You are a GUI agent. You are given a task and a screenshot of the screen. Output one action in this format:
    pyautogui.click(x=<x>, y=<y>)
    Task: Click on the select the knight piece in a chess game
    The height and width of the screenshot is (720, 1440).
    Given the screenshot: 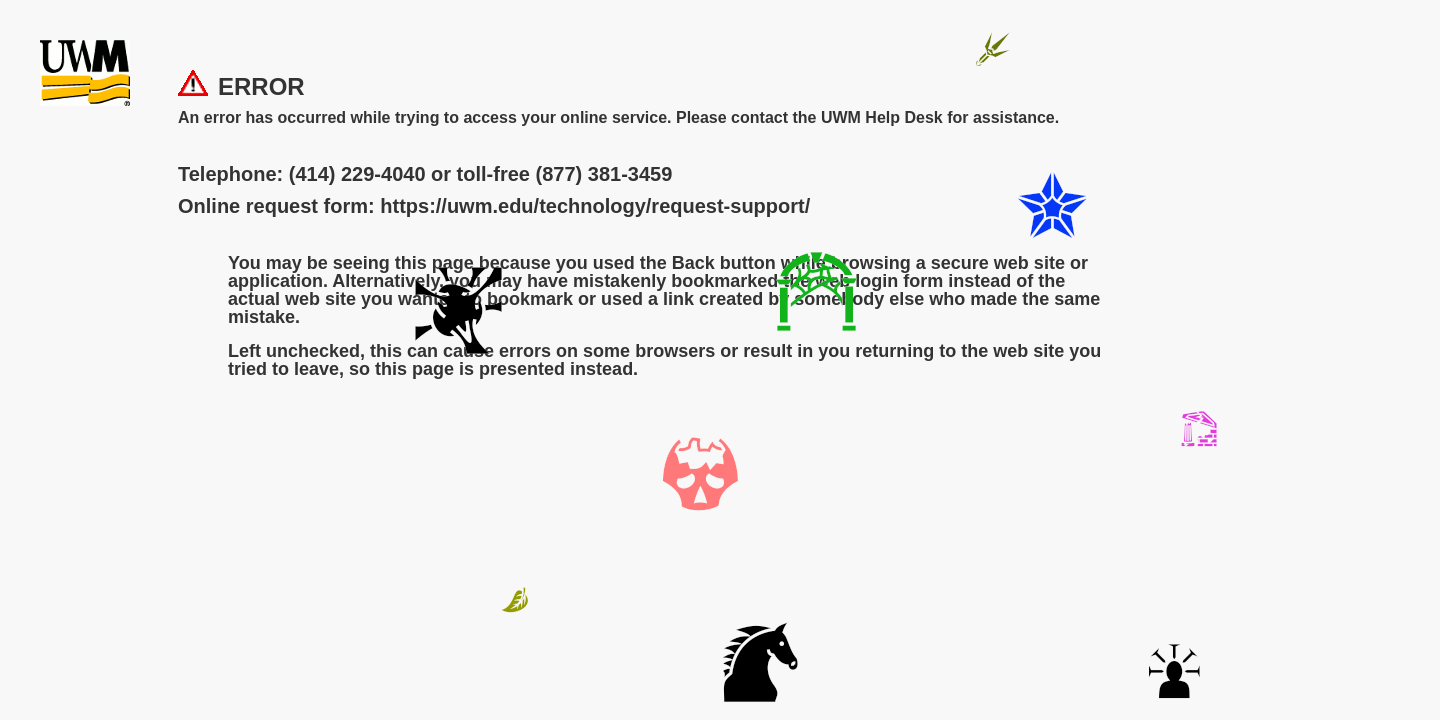 What is the action you would take?
    pyautogui.click(x=763, y=663)
    